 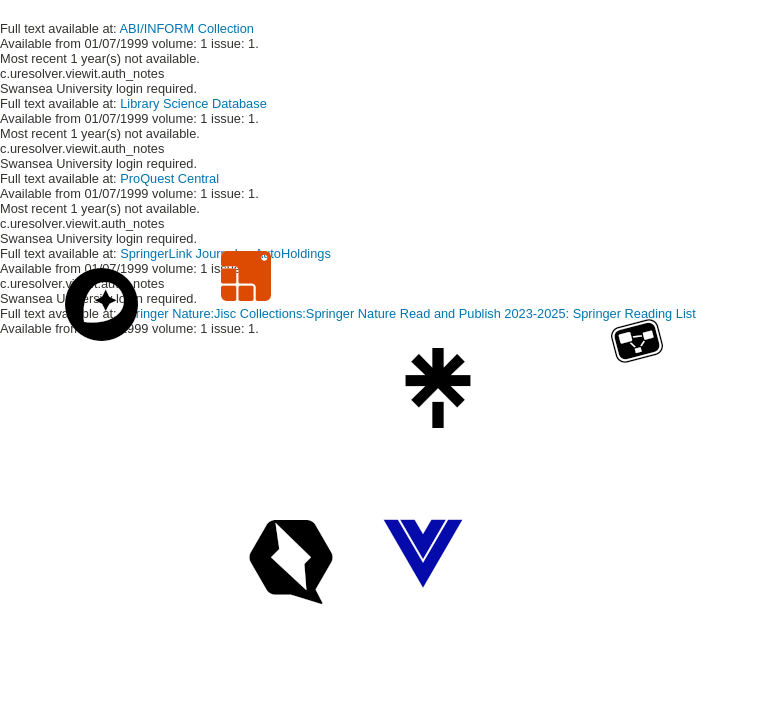 I want to click on LVGL graphics library logo, so click(x=246, y=276).